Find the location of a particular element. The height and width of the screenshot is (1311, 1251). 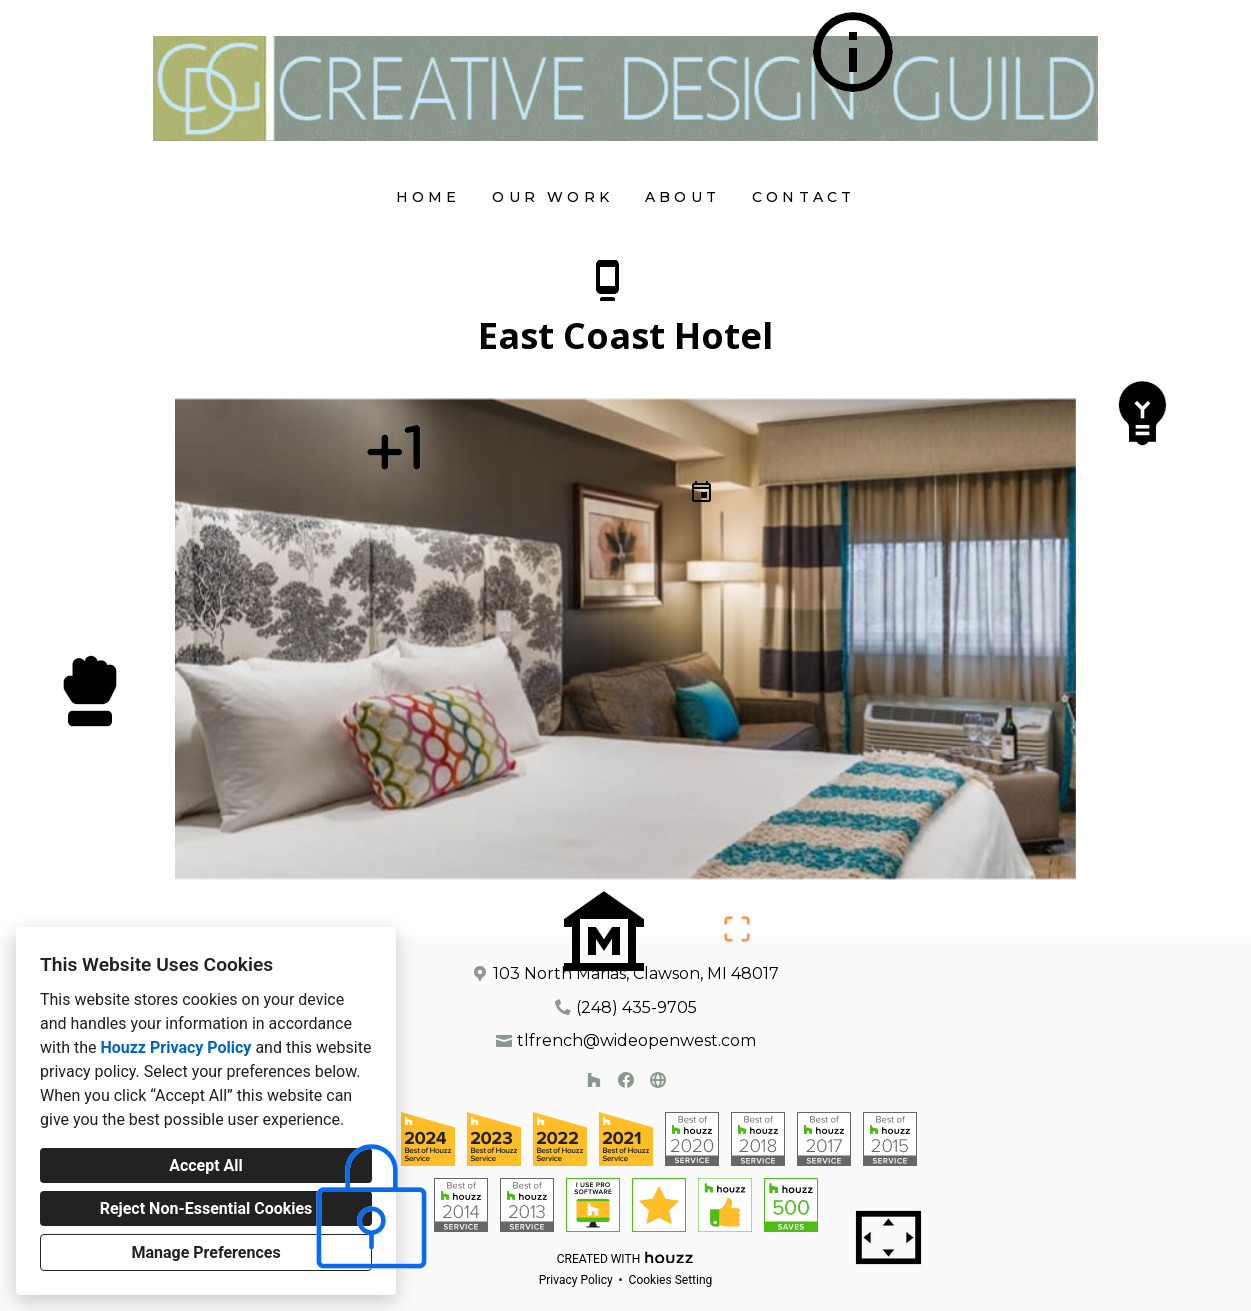

dock your device to a charging station is located at coordinates (607, 280).